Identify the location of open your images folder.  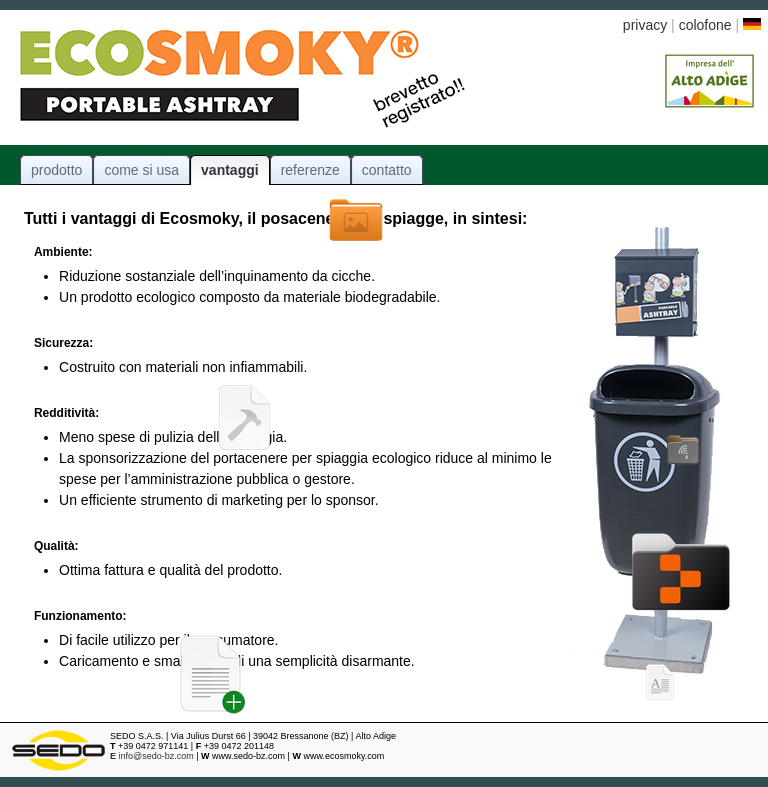
(356, 220).